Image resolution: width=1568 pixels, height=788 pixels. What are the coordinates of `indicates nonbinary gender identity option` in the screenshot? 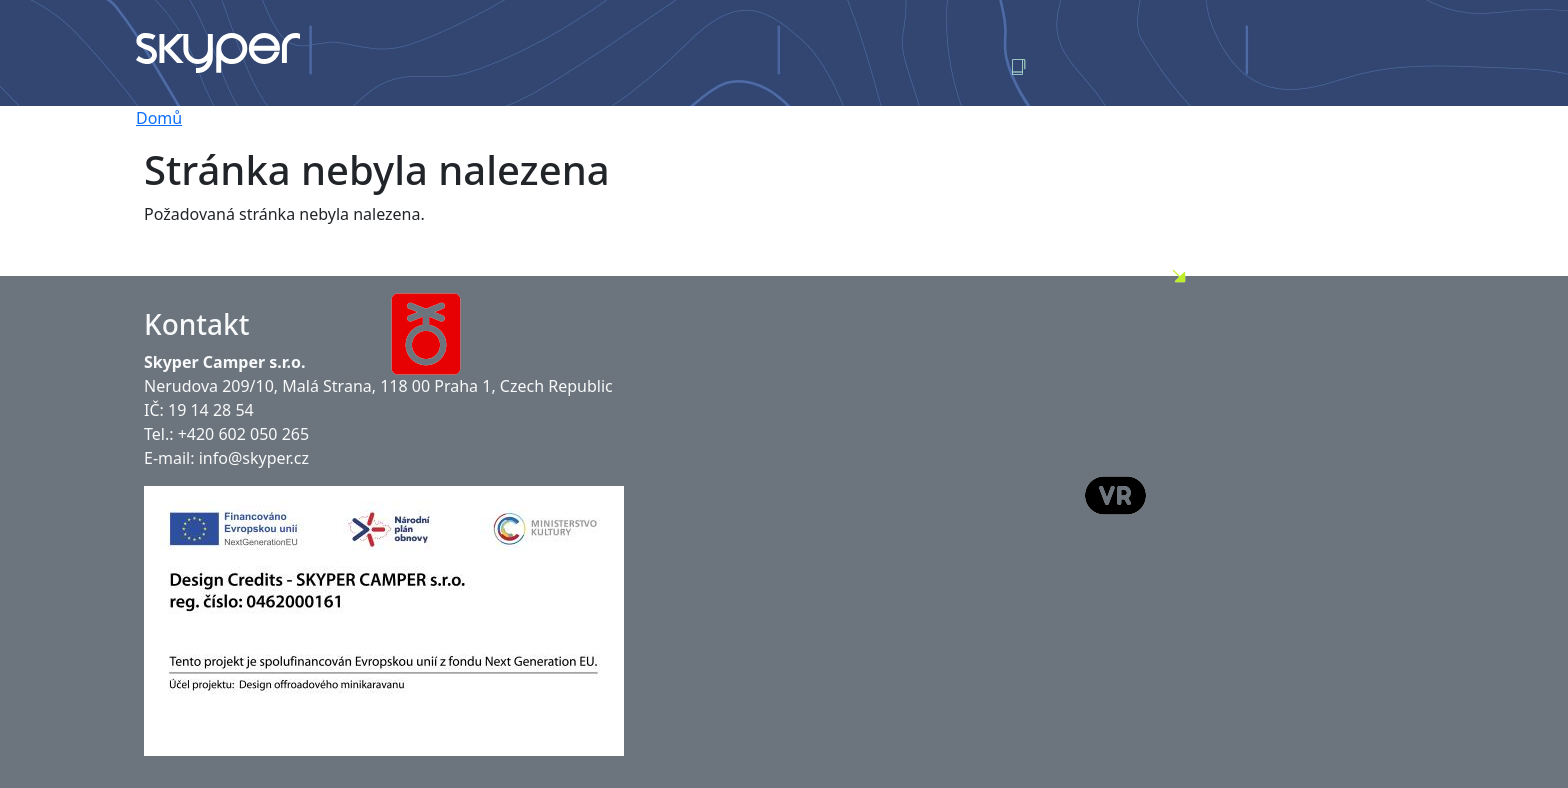 It's located at (426, 334).